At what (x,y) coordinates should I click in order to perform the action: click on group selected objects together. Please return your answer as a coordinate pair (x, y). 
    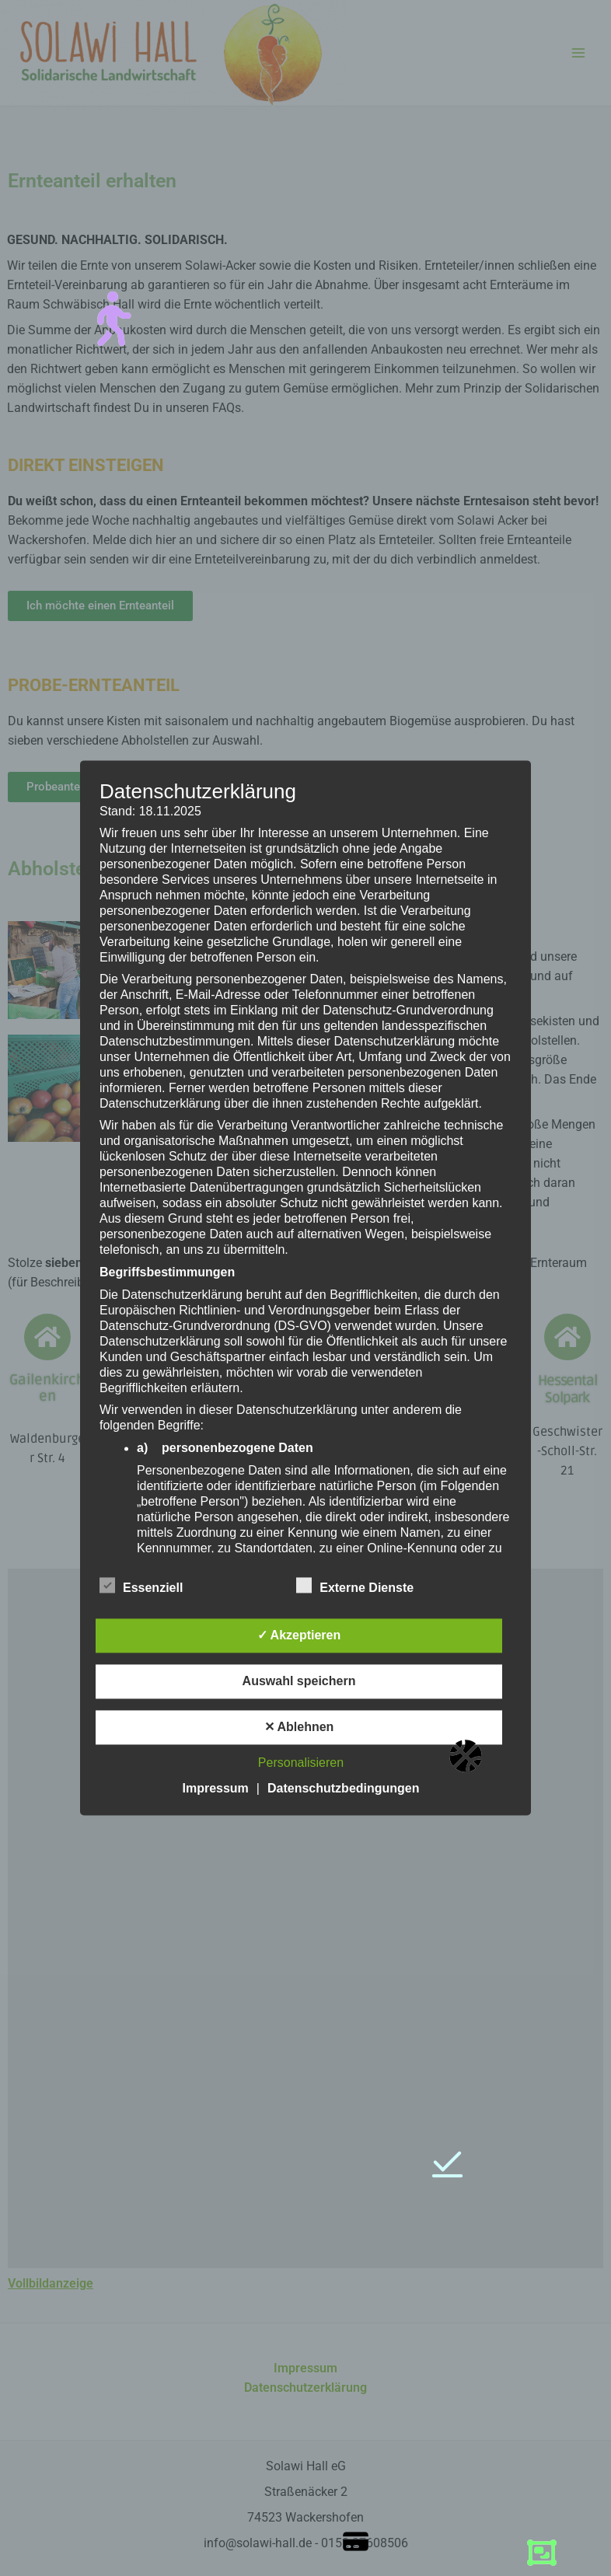
    Looking at the image, I should click on (542, 2553).